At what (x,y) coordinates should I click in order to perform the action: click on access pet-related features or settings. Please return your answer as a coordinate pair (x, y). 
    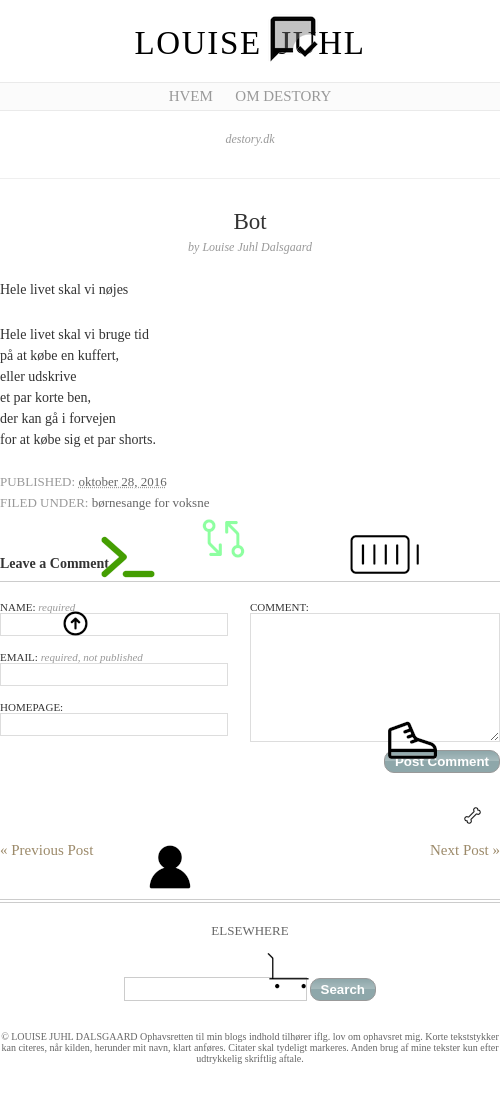
    Looking at the image, I should click on (472, 815).